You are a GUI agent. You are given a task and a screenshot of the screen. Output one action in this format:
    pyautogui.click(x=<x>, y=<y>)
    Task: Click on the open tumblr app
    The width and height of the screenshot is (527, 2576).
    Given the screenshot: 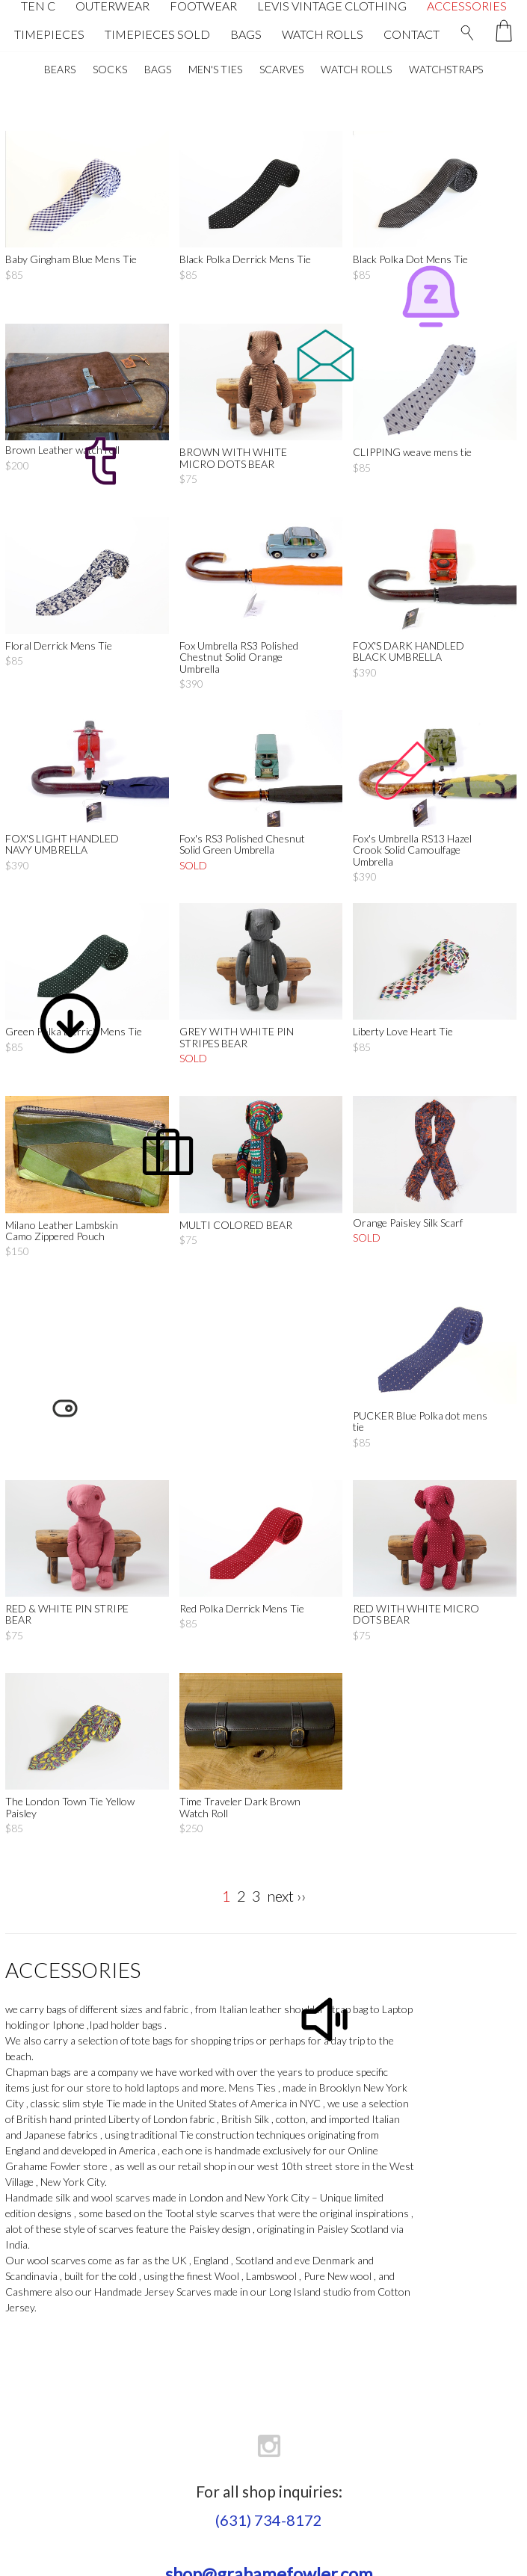 What is the action you would take?
    pyautogui.click(x=100, y=460)
    